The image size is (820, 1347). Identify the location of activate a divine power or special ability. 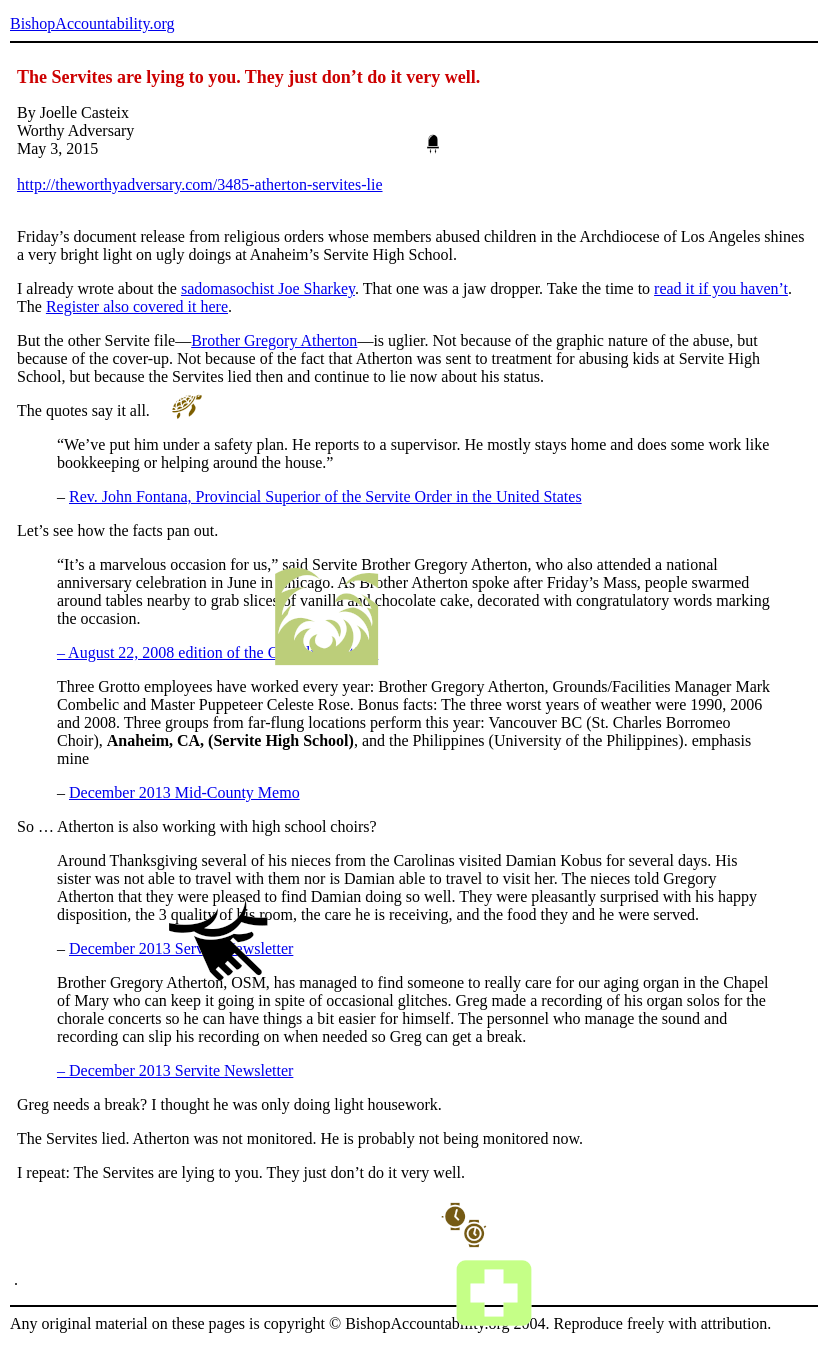
(218, 947).